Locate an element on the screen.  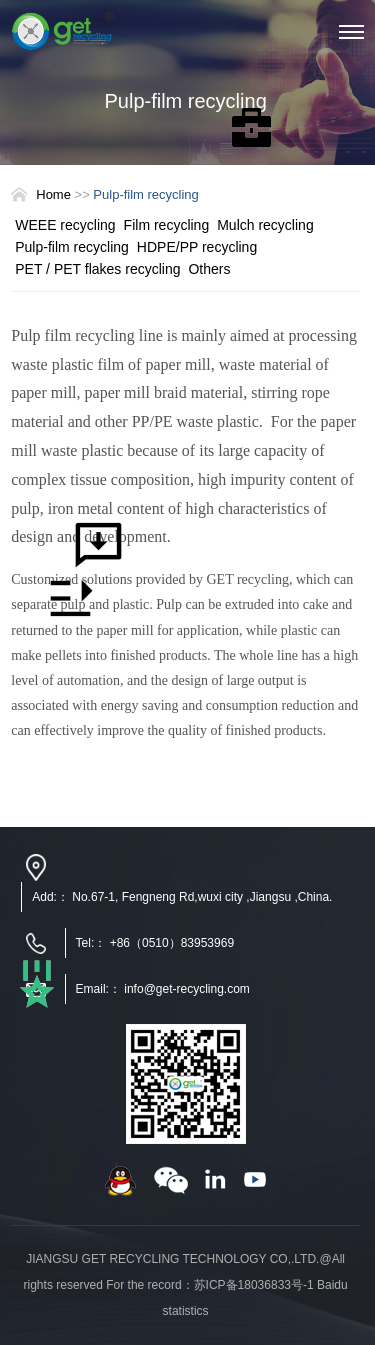
expand the navigation menu is located at coordinates (70, 598).